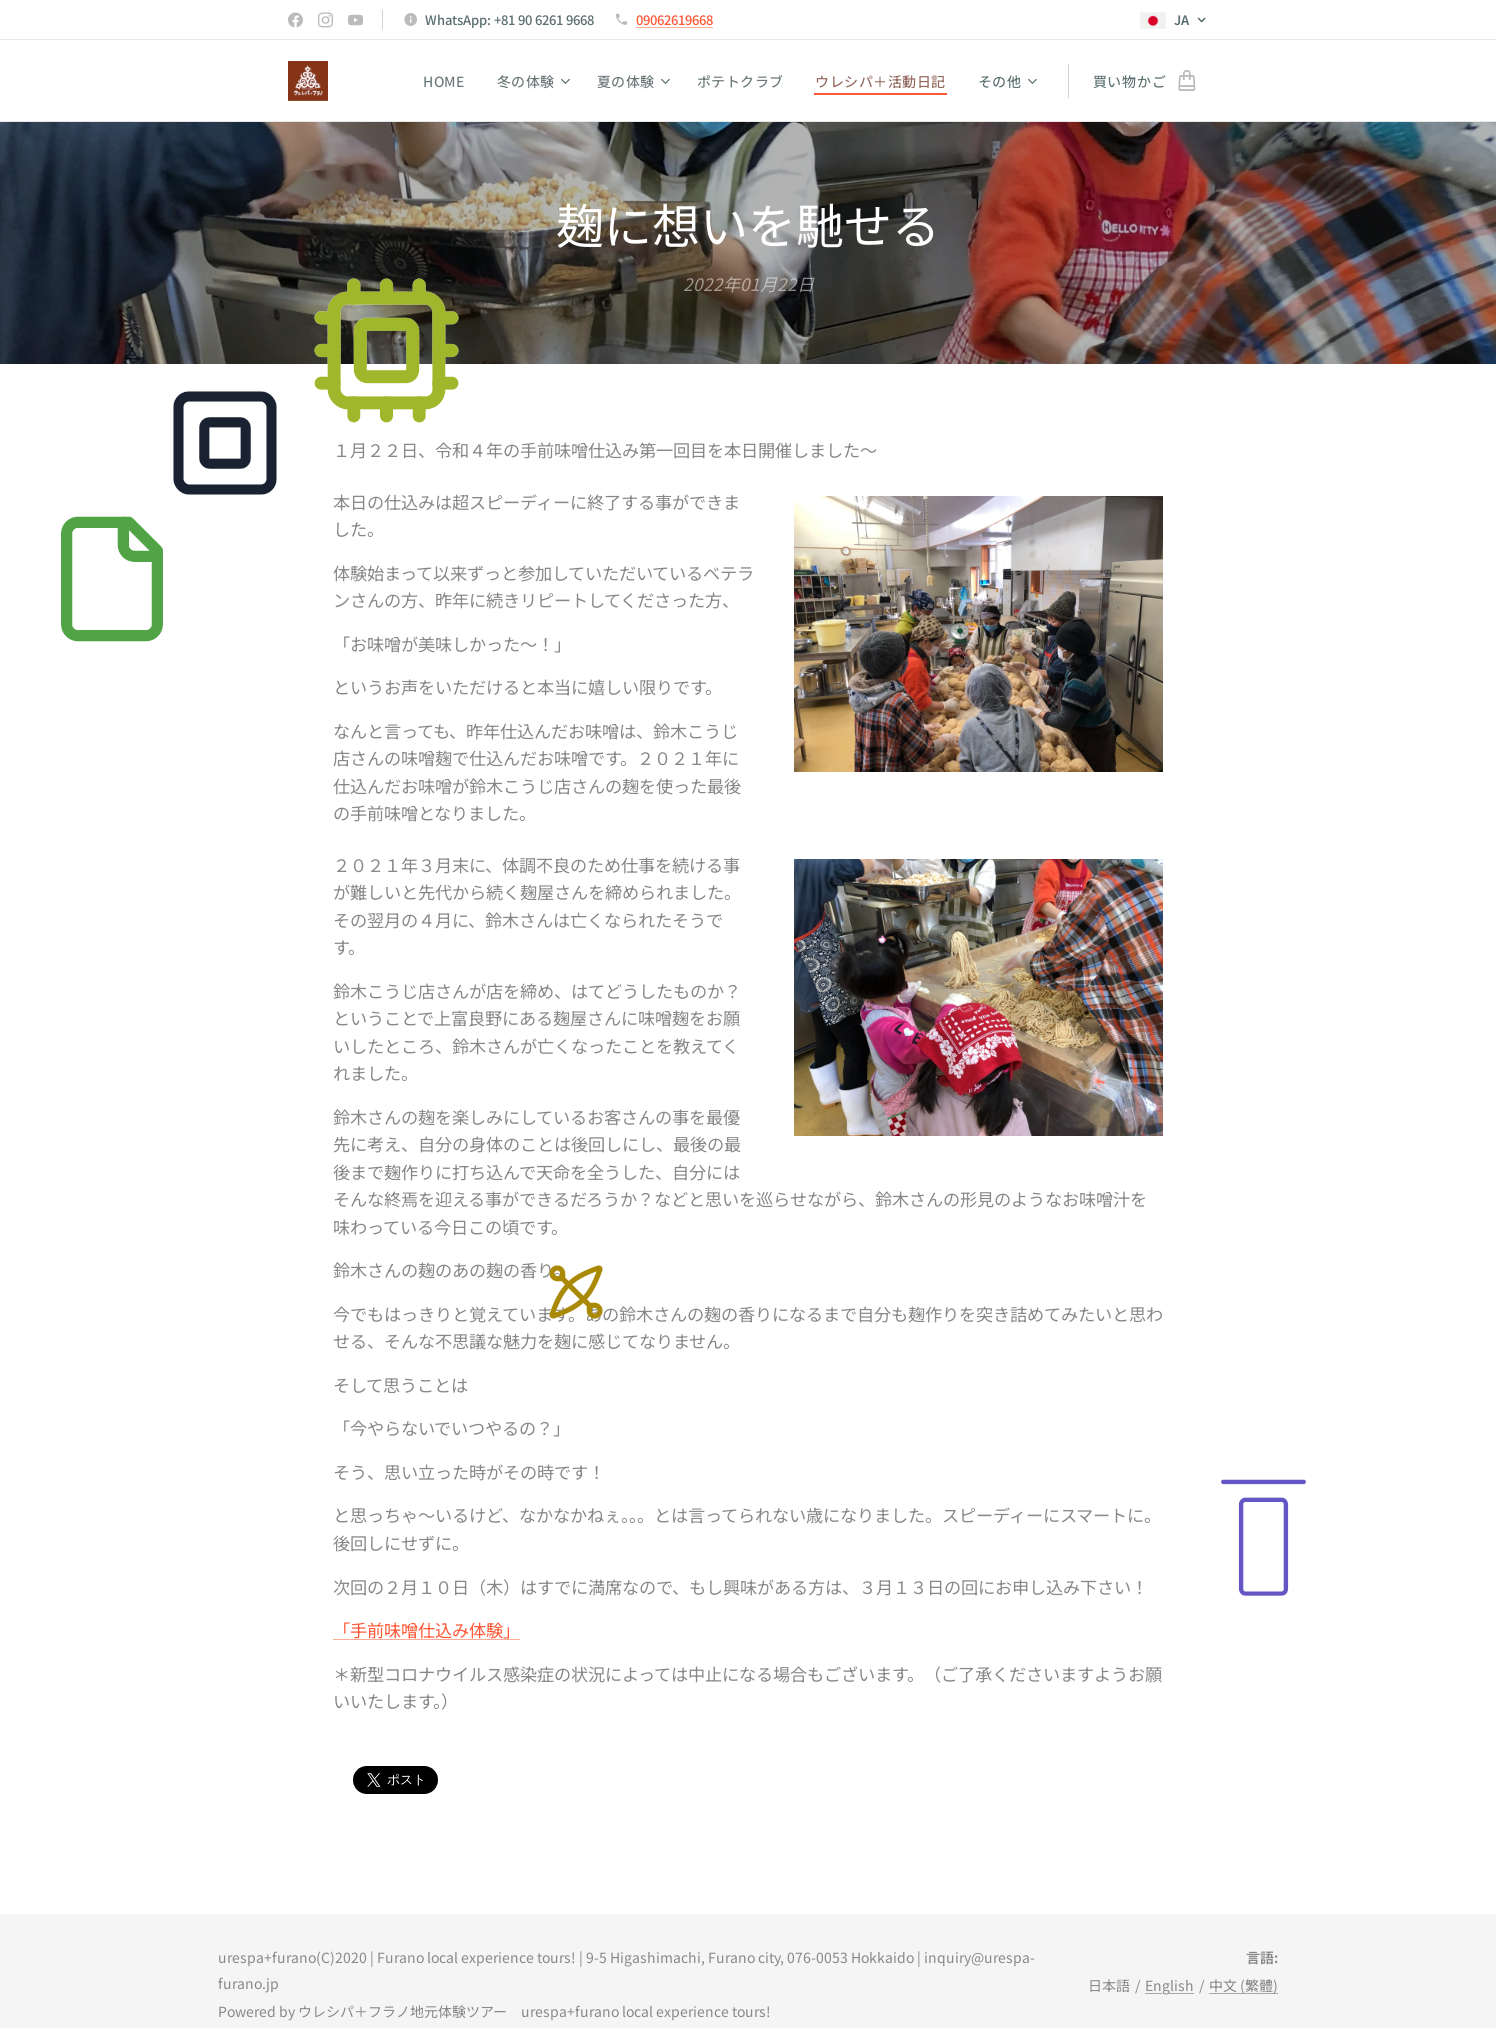 The width and height of the screenshot is (1496, 2028). I want to click on nested container or frame element, so click(225, 443).